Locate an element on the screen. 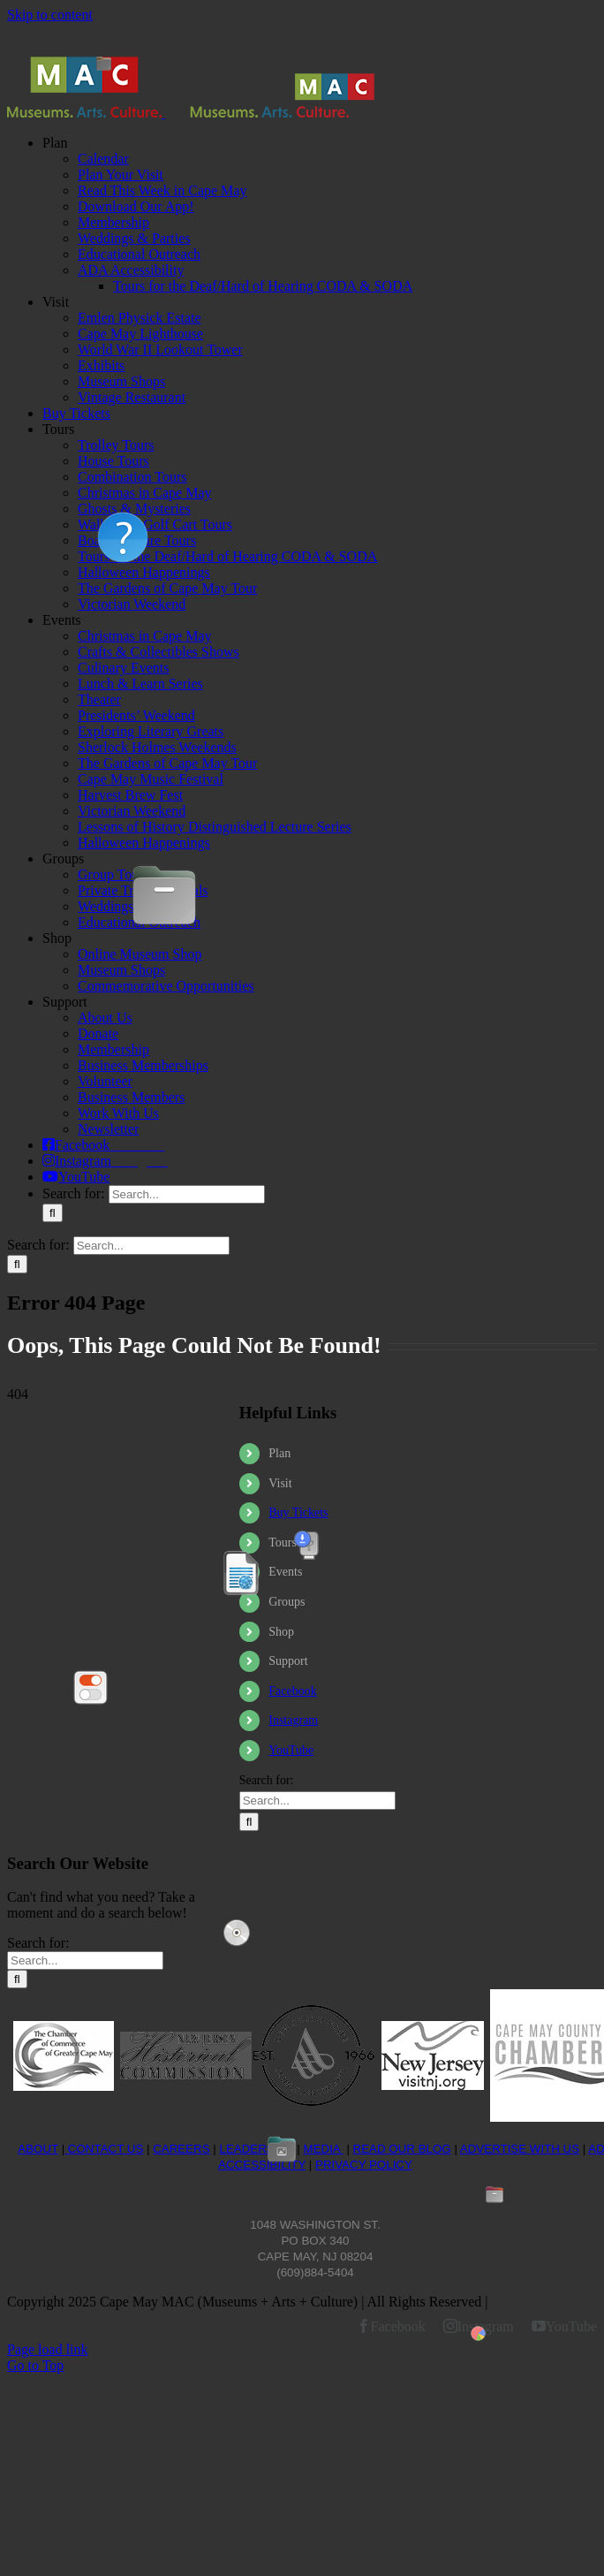  open the help center or documentation is located at coordinates (123, 537).